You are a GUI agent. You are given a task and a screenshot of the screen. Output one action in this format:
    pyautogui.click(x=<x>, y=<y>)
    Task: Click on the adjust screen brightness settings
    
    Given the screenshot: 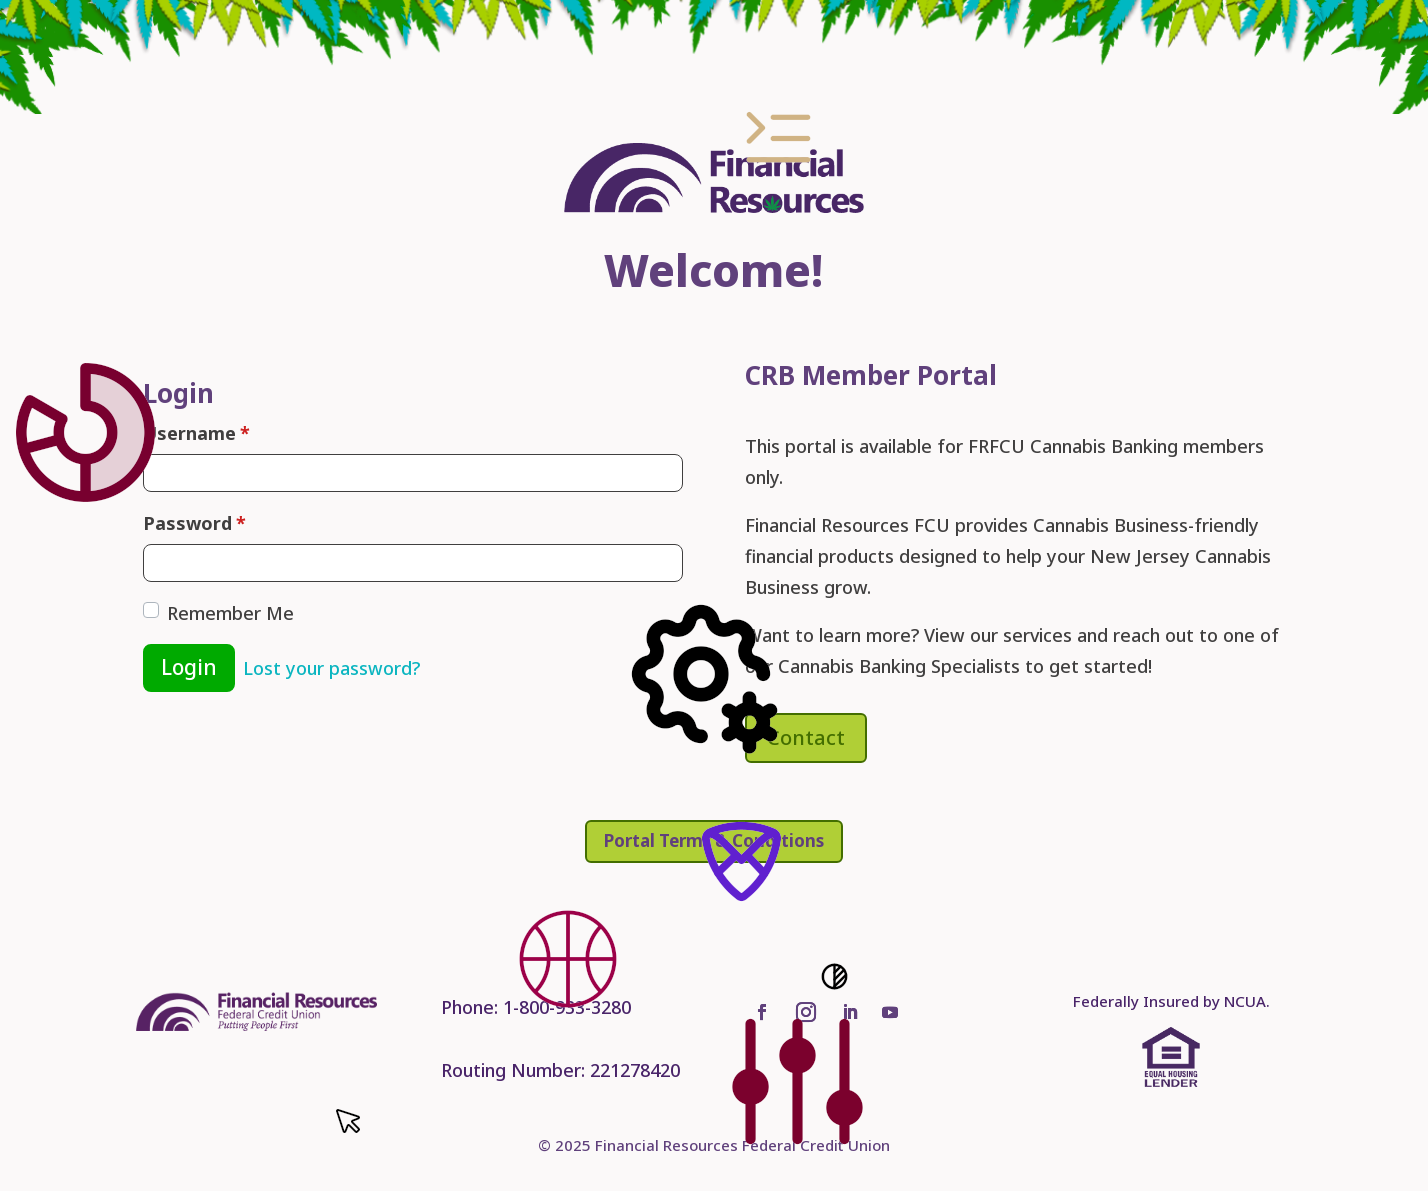 What is the action you would take?
    pyautogui.click(x=834, y=976)
    